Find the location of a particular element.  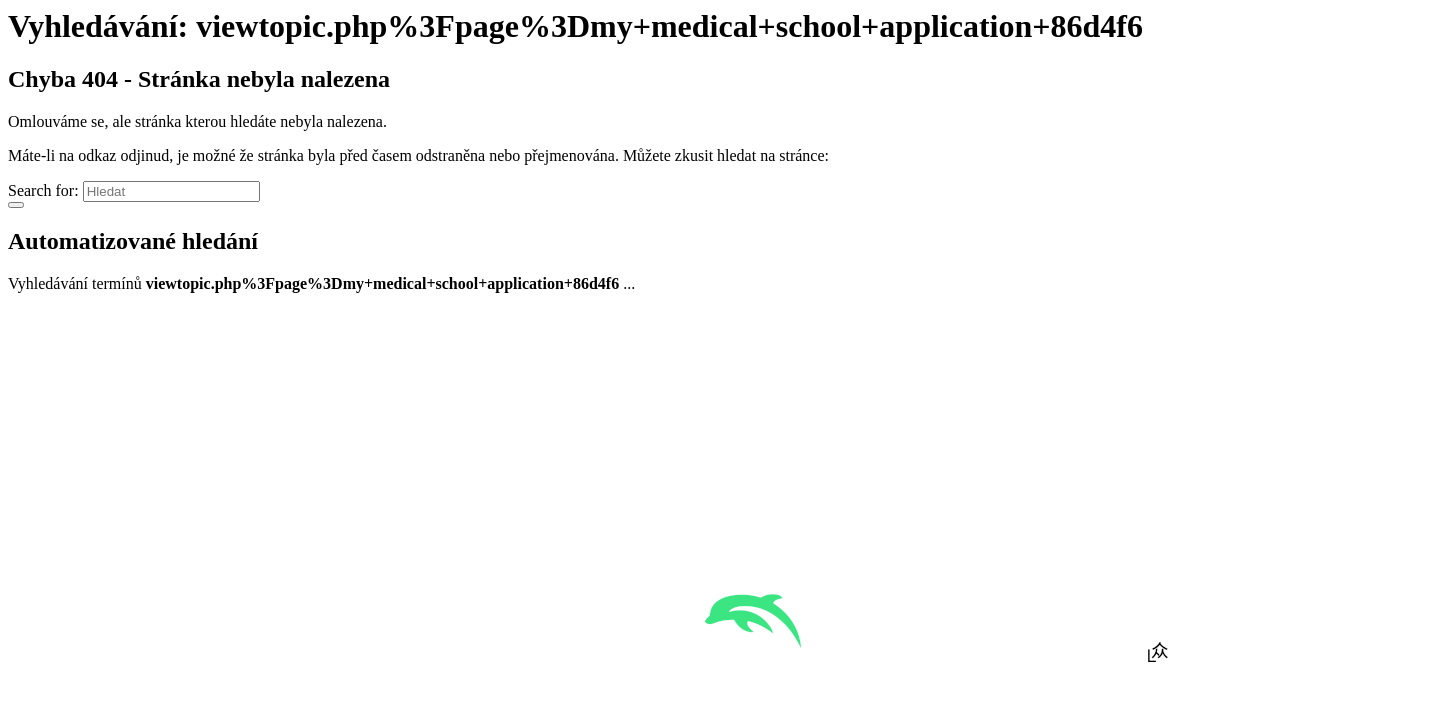

dolphin emulator logo is located at coordinates (753, 621).